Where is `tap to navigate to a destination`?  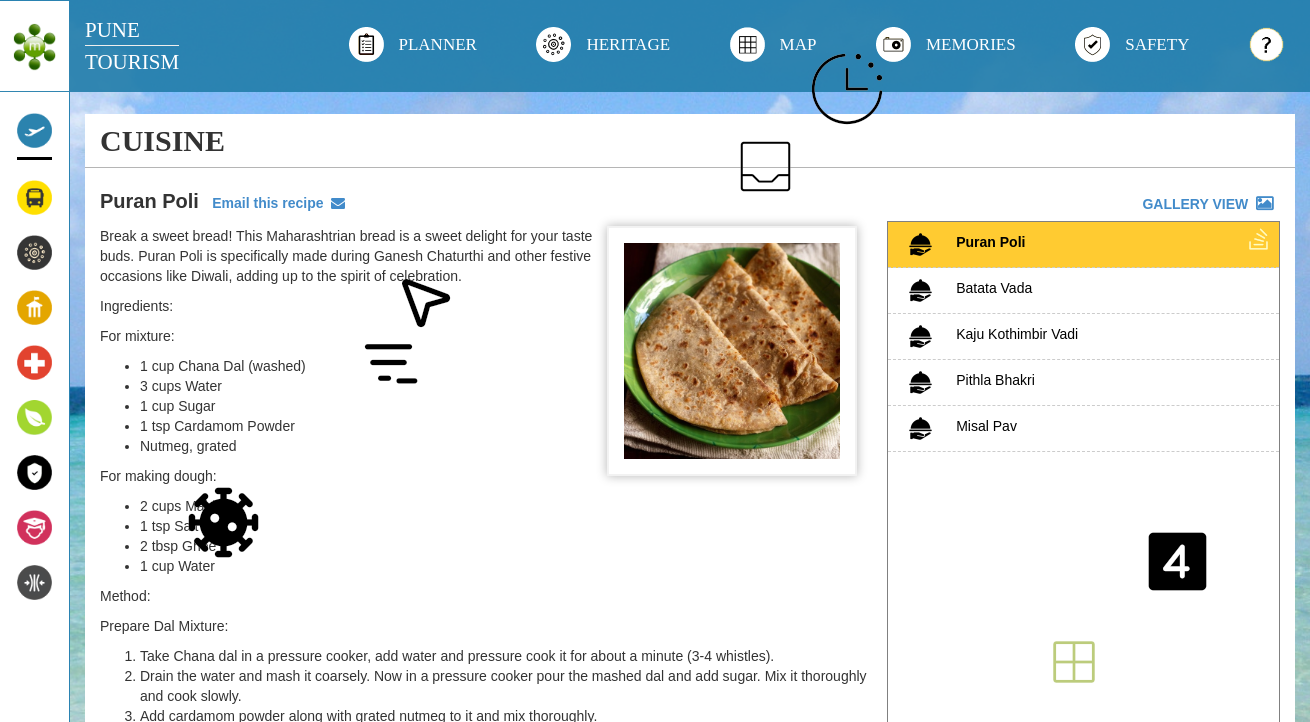
tap to navigate to a destination is located at coordinates (422, 299).